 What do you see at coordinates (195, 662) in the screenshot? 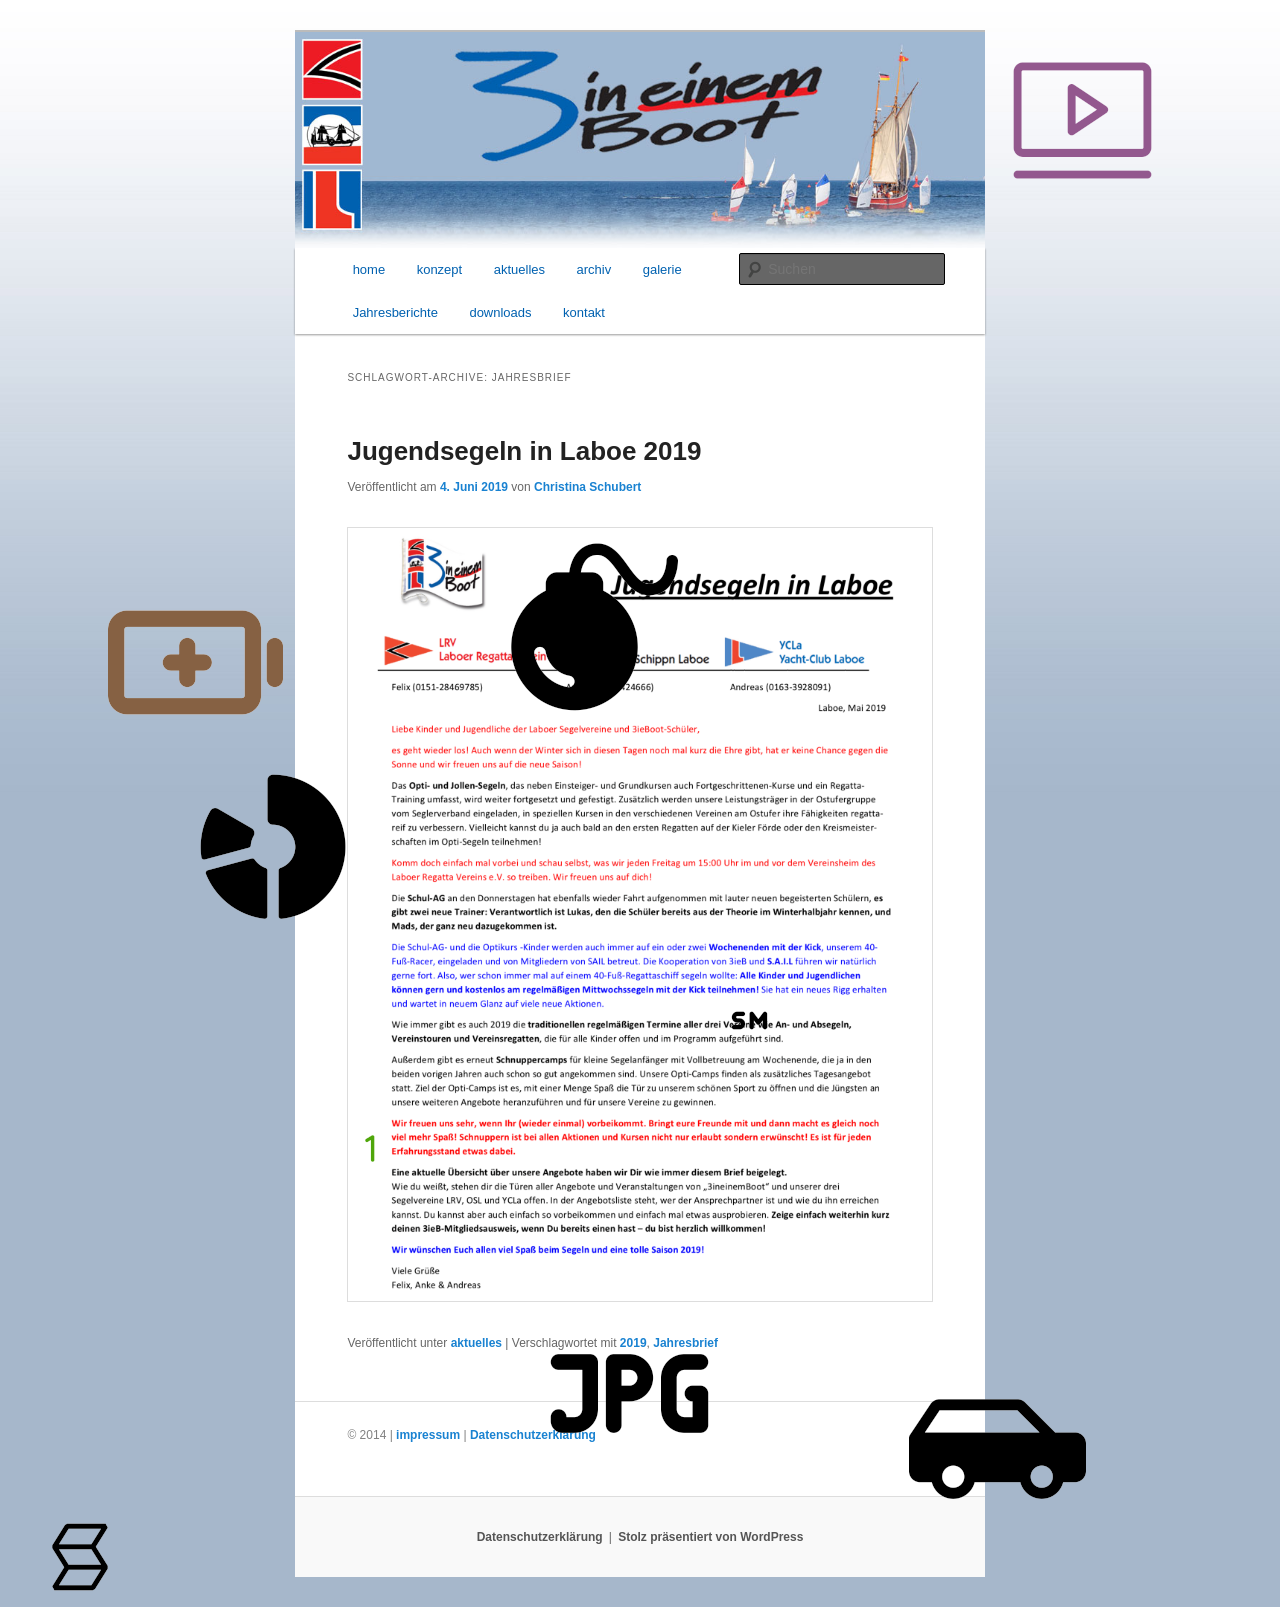
I see `add or extend battery life` at bounding box center [195, 662].